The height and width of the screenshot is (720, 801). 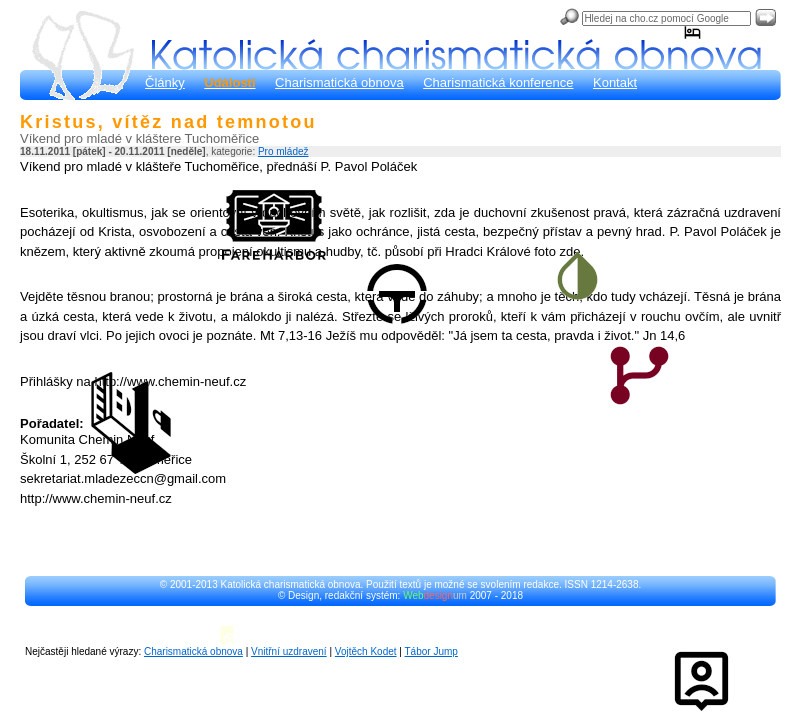 I want to click on tails operating system logo, so click(x=131, y=423).